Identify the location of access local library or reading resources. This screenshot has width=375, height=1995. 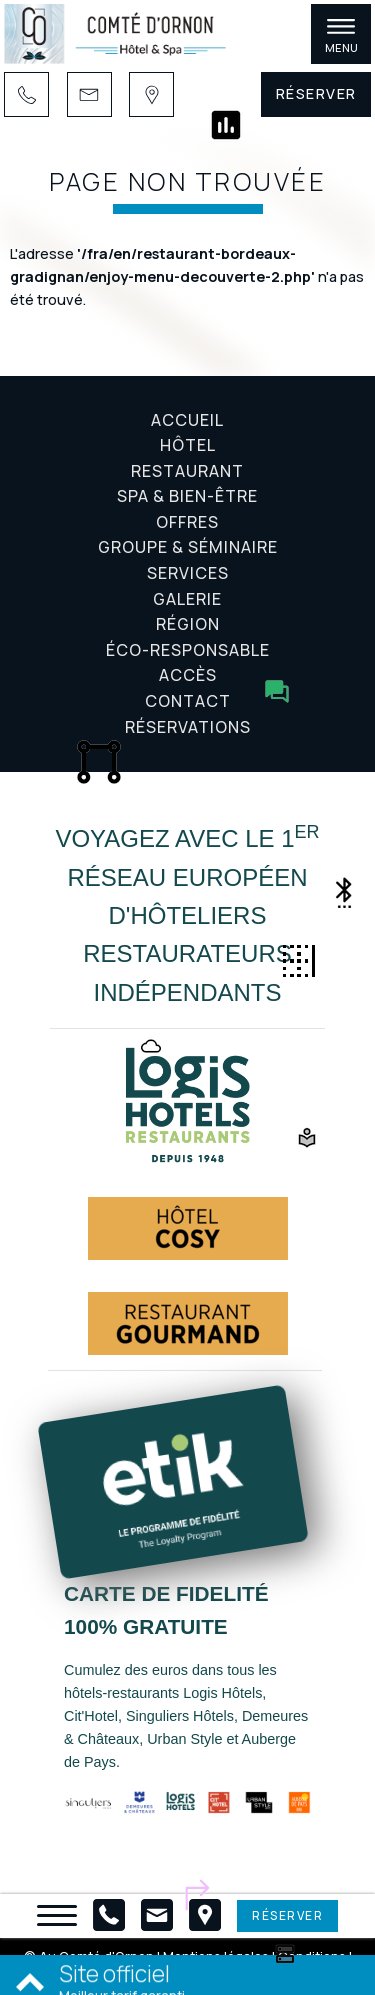
(307, 1138).